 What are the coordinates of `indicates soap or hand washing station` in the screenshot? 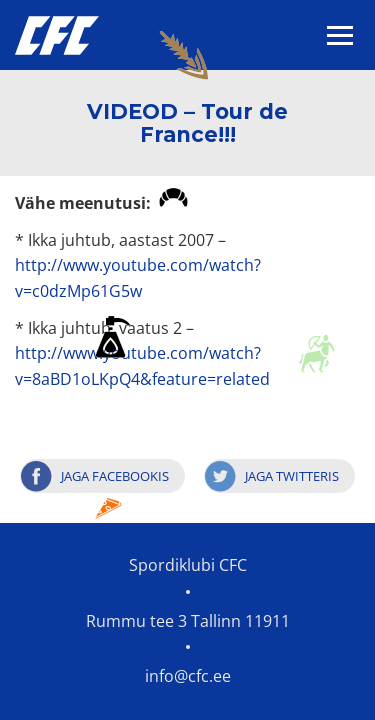 It's located at (110, 335).